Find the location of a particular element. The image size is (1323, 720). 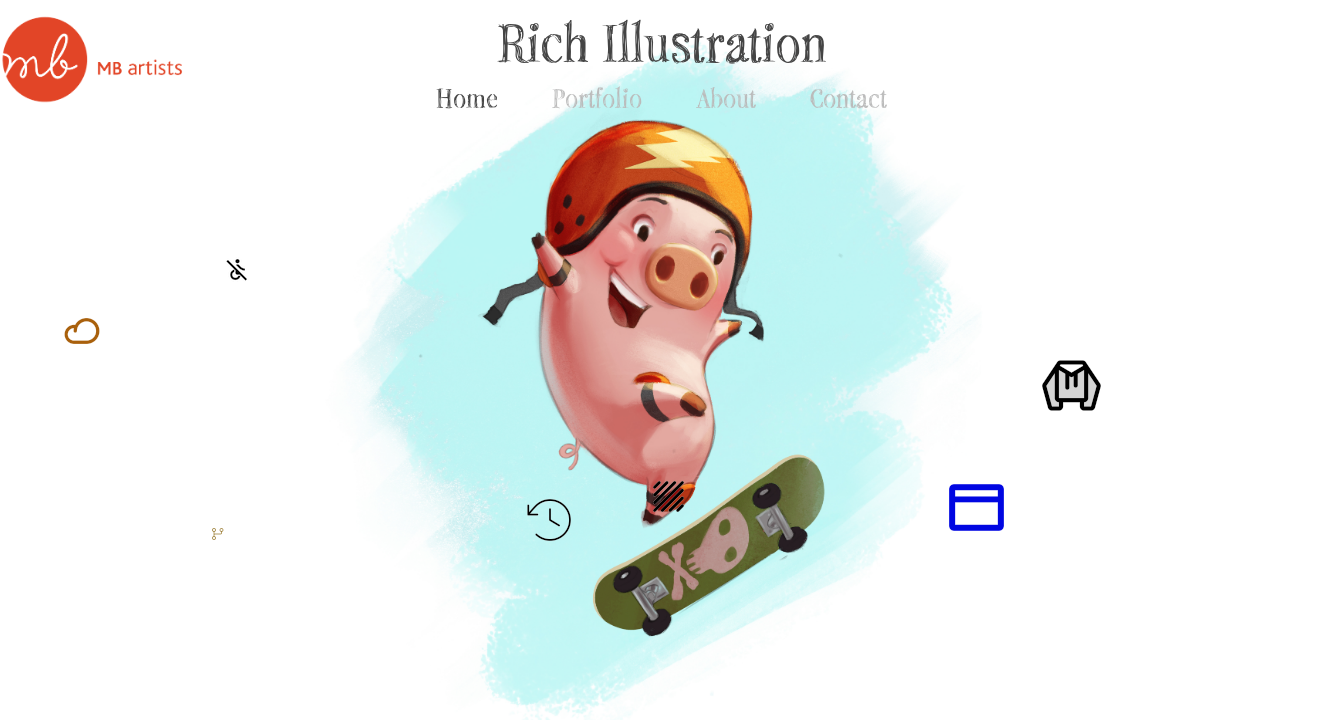

view history or recent activity is located at coordinates (550, 520).